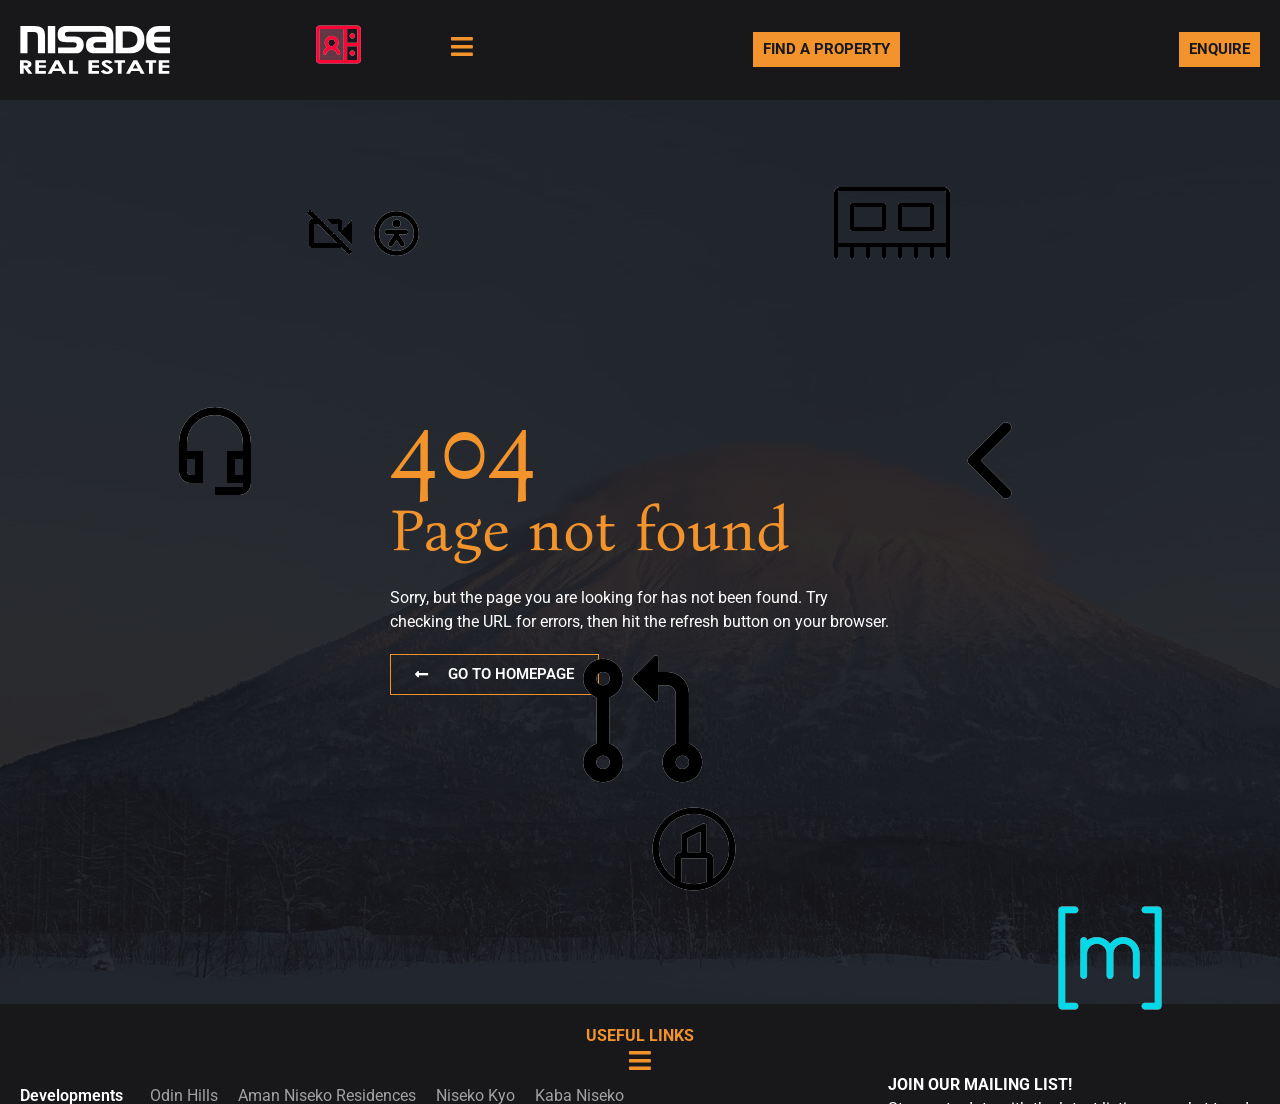 The height and width of the screenshot is (1104, 1280). I want to click on go back to the previous screen, so click(989, 460).